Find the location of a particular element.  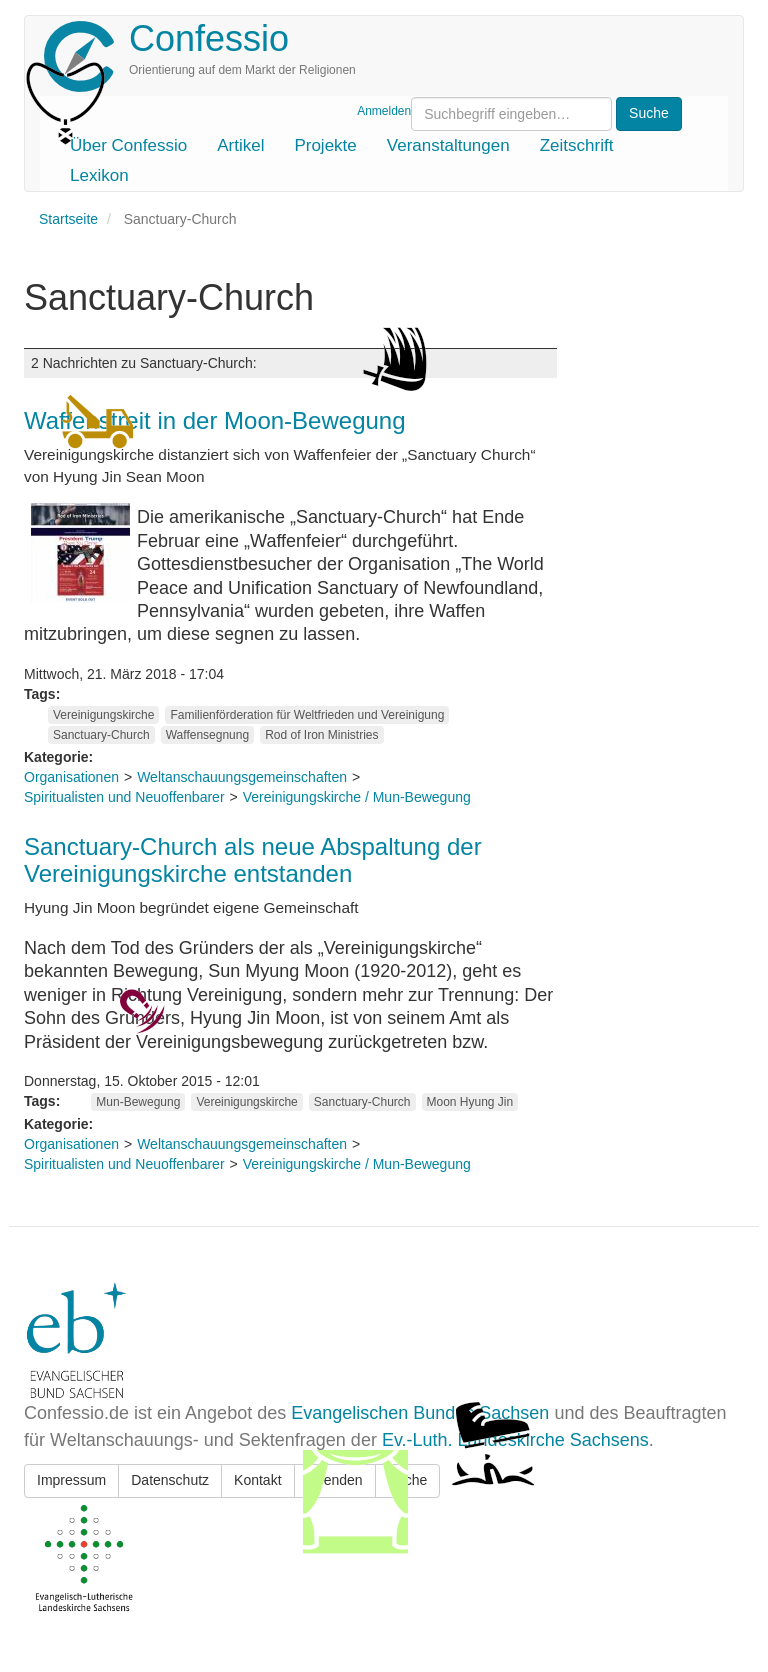

hazard warning indicating slippery surface is located at coordinates (493, 1443).